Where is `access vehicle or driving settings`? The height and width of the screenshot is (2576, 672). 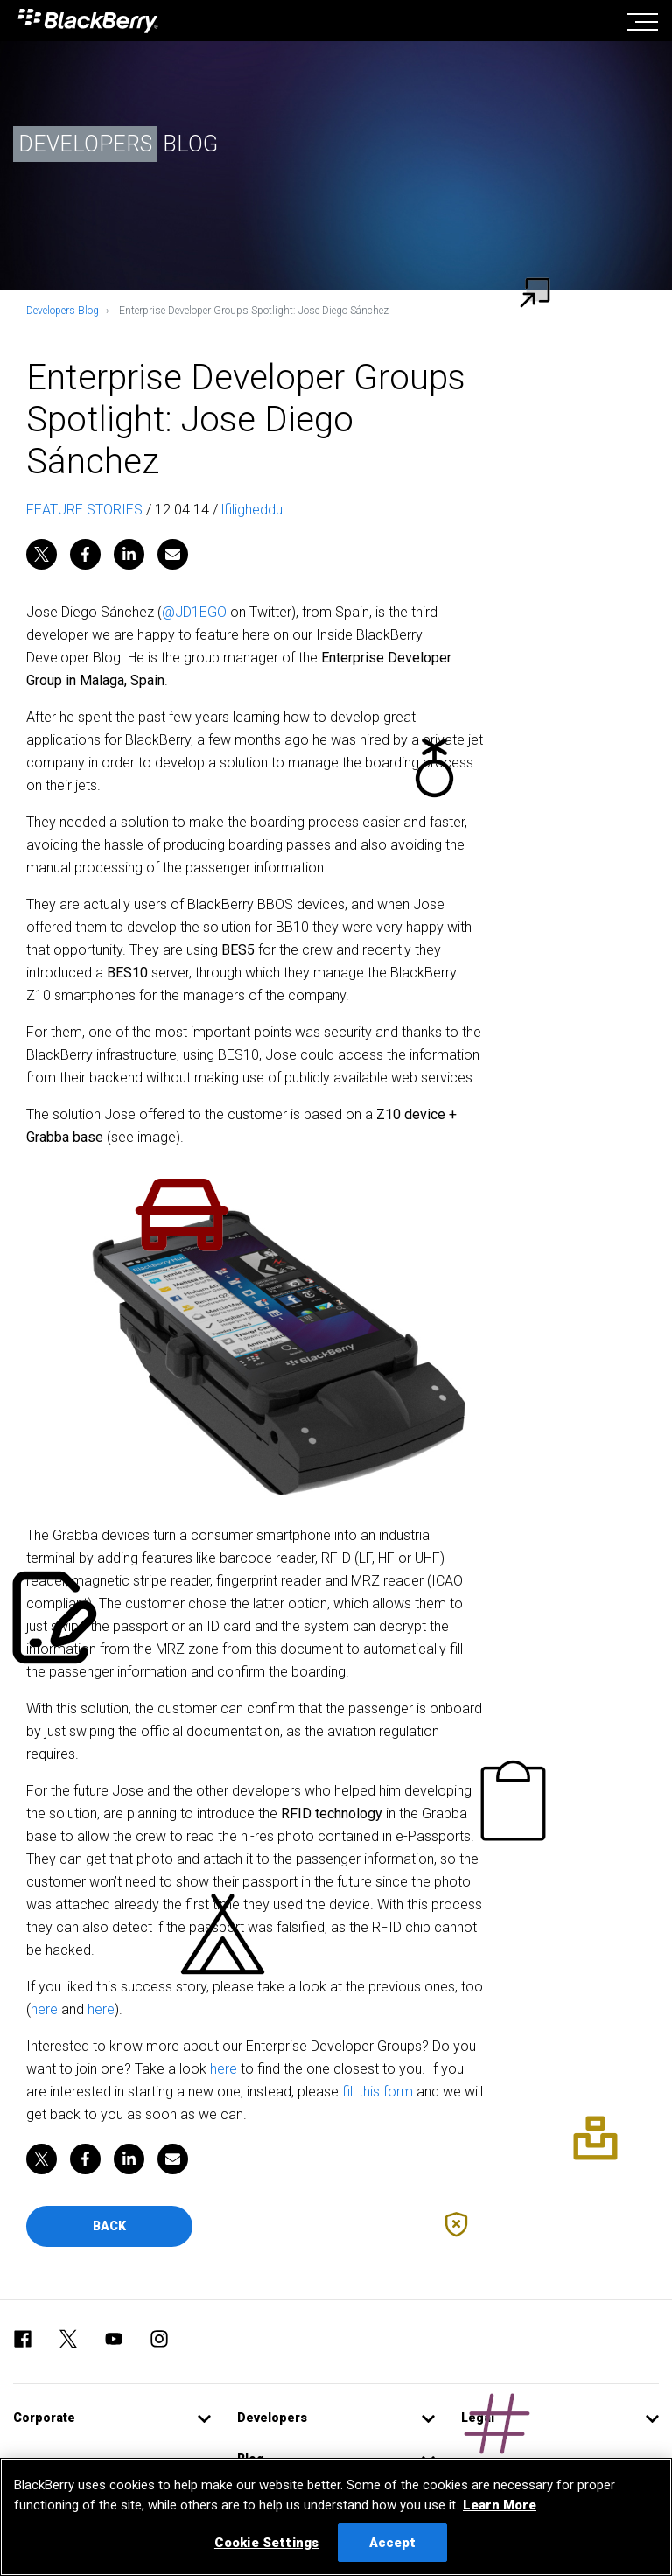
access vehicle or driving settings is located at coordinates (182, 1216).